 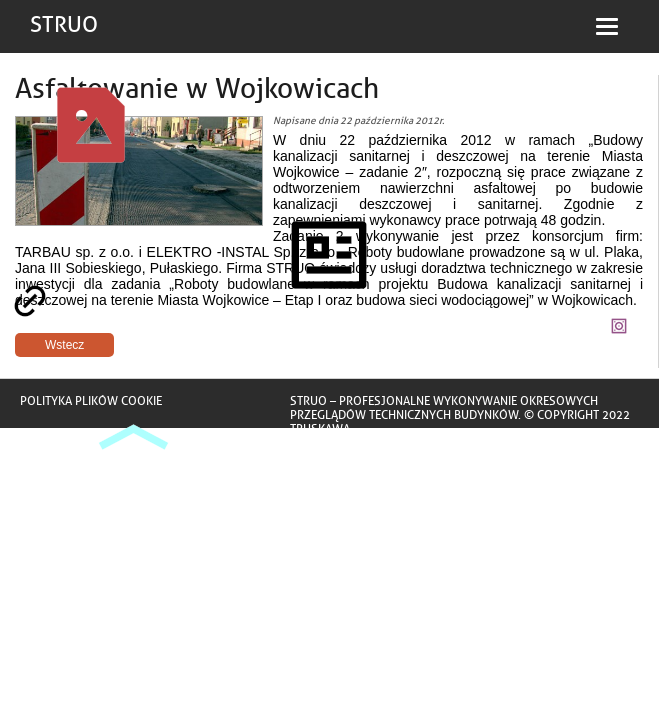 What do you see at coordinates (329, 255) in the screenshot?
I see `view news articles` at bounding box center [329, 255].